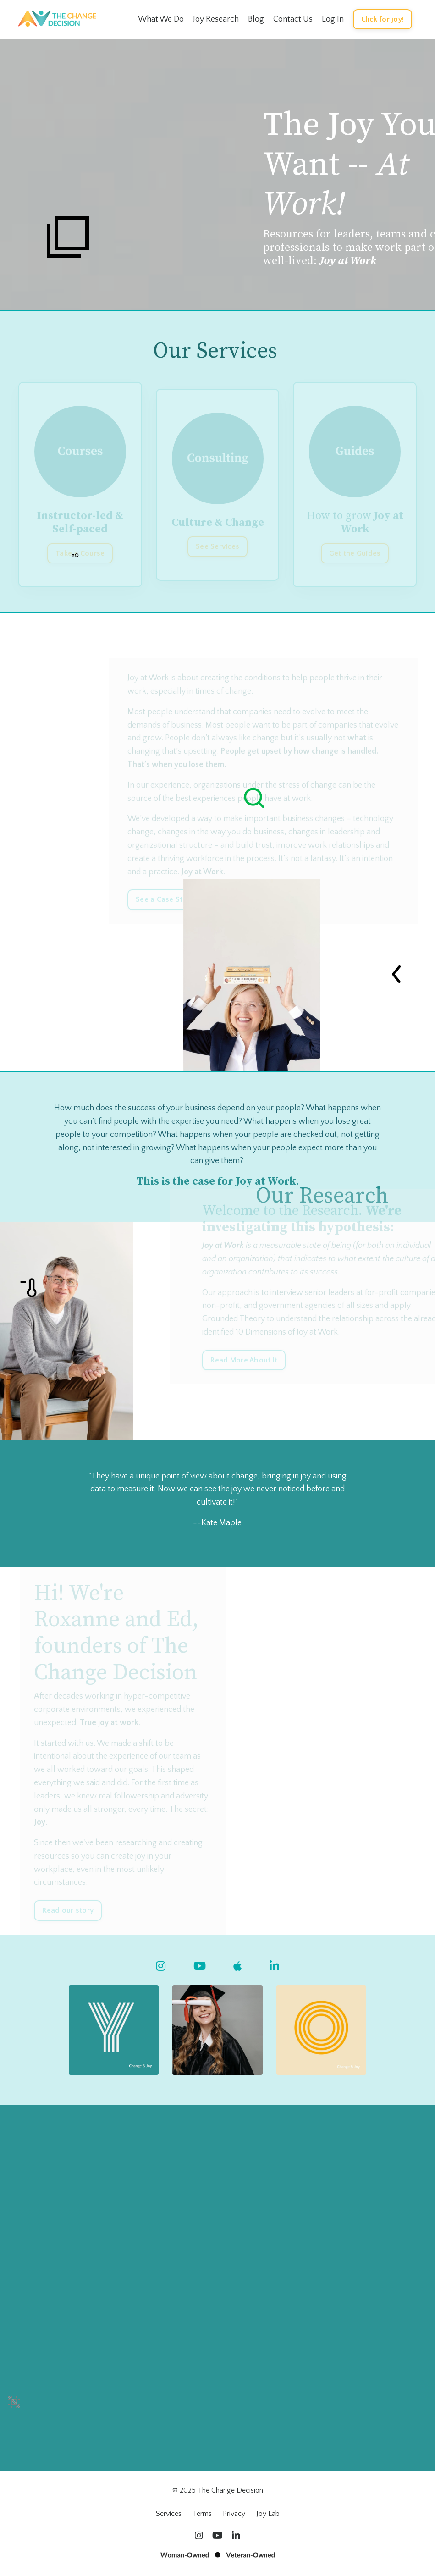 This screenshot has height=2576, width=435. What do you see at coordinates (397, 974) in the screenshot?
I see `go back to the previous screen` at bounding box center [397, 974].